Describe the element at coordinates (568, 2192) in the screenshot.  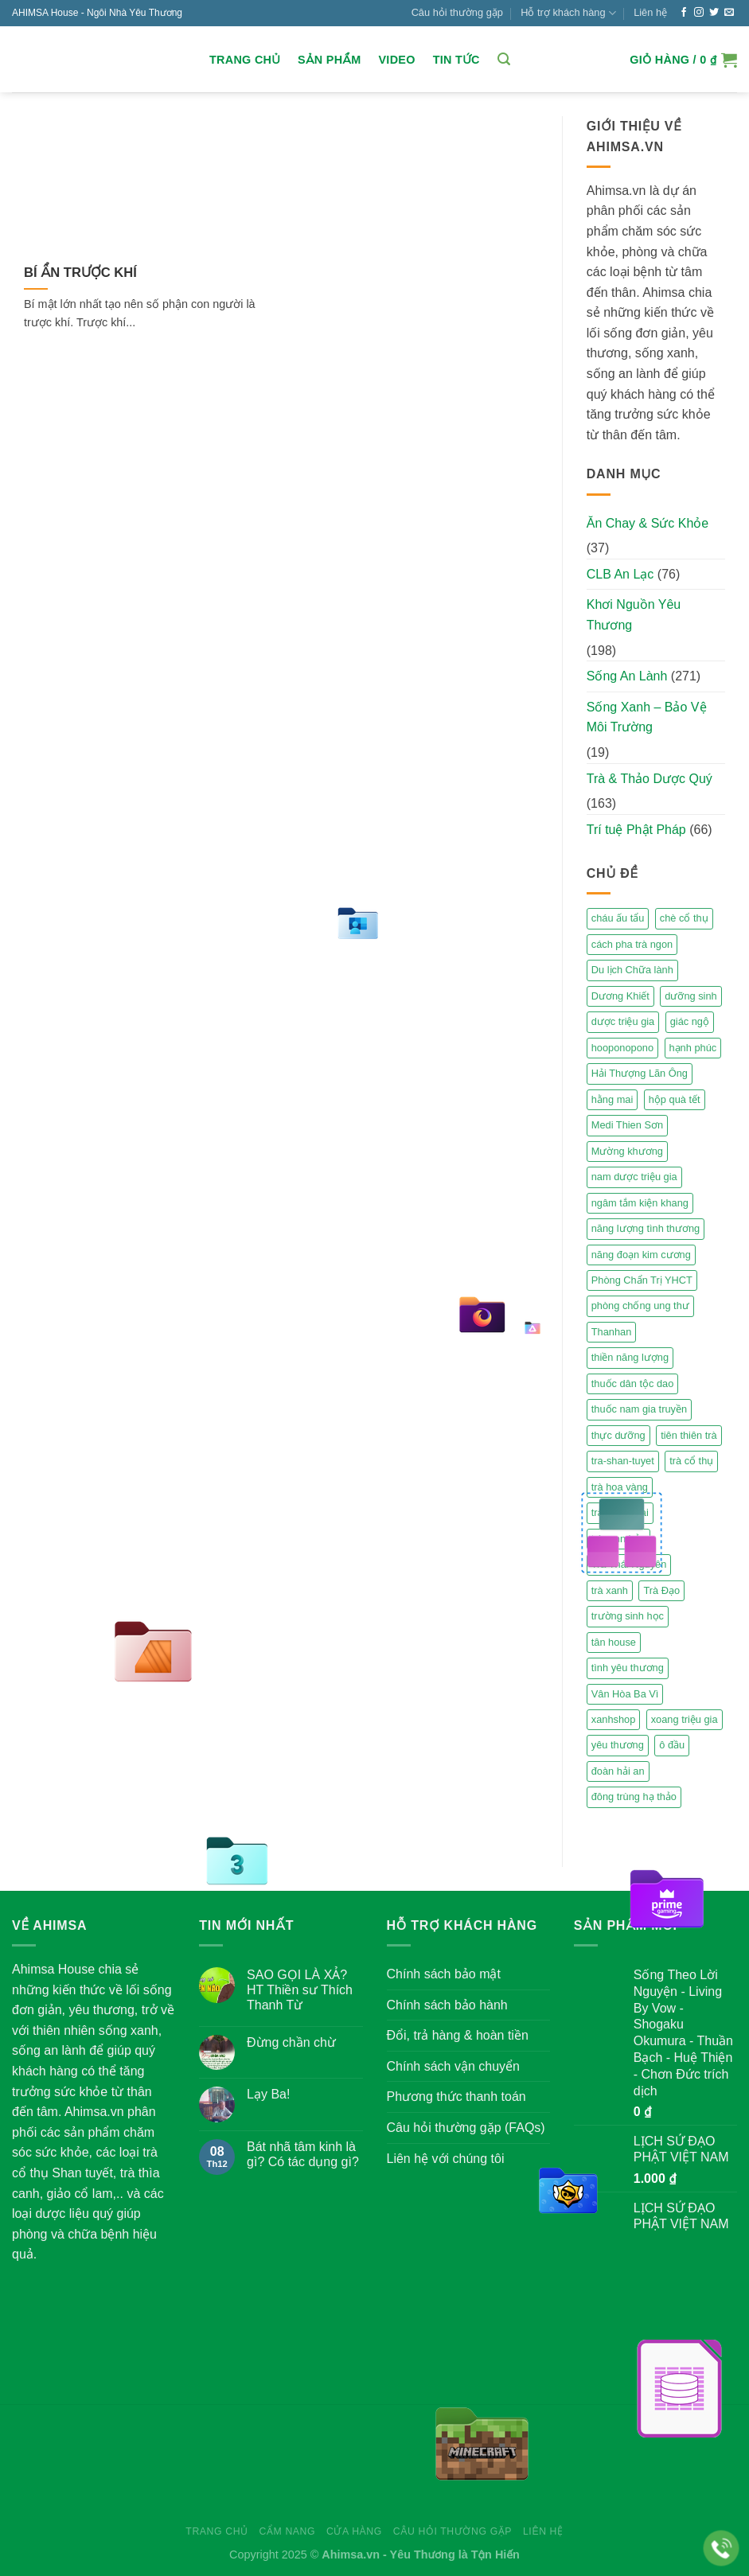
I see `open brawl stars game folder` at that location.